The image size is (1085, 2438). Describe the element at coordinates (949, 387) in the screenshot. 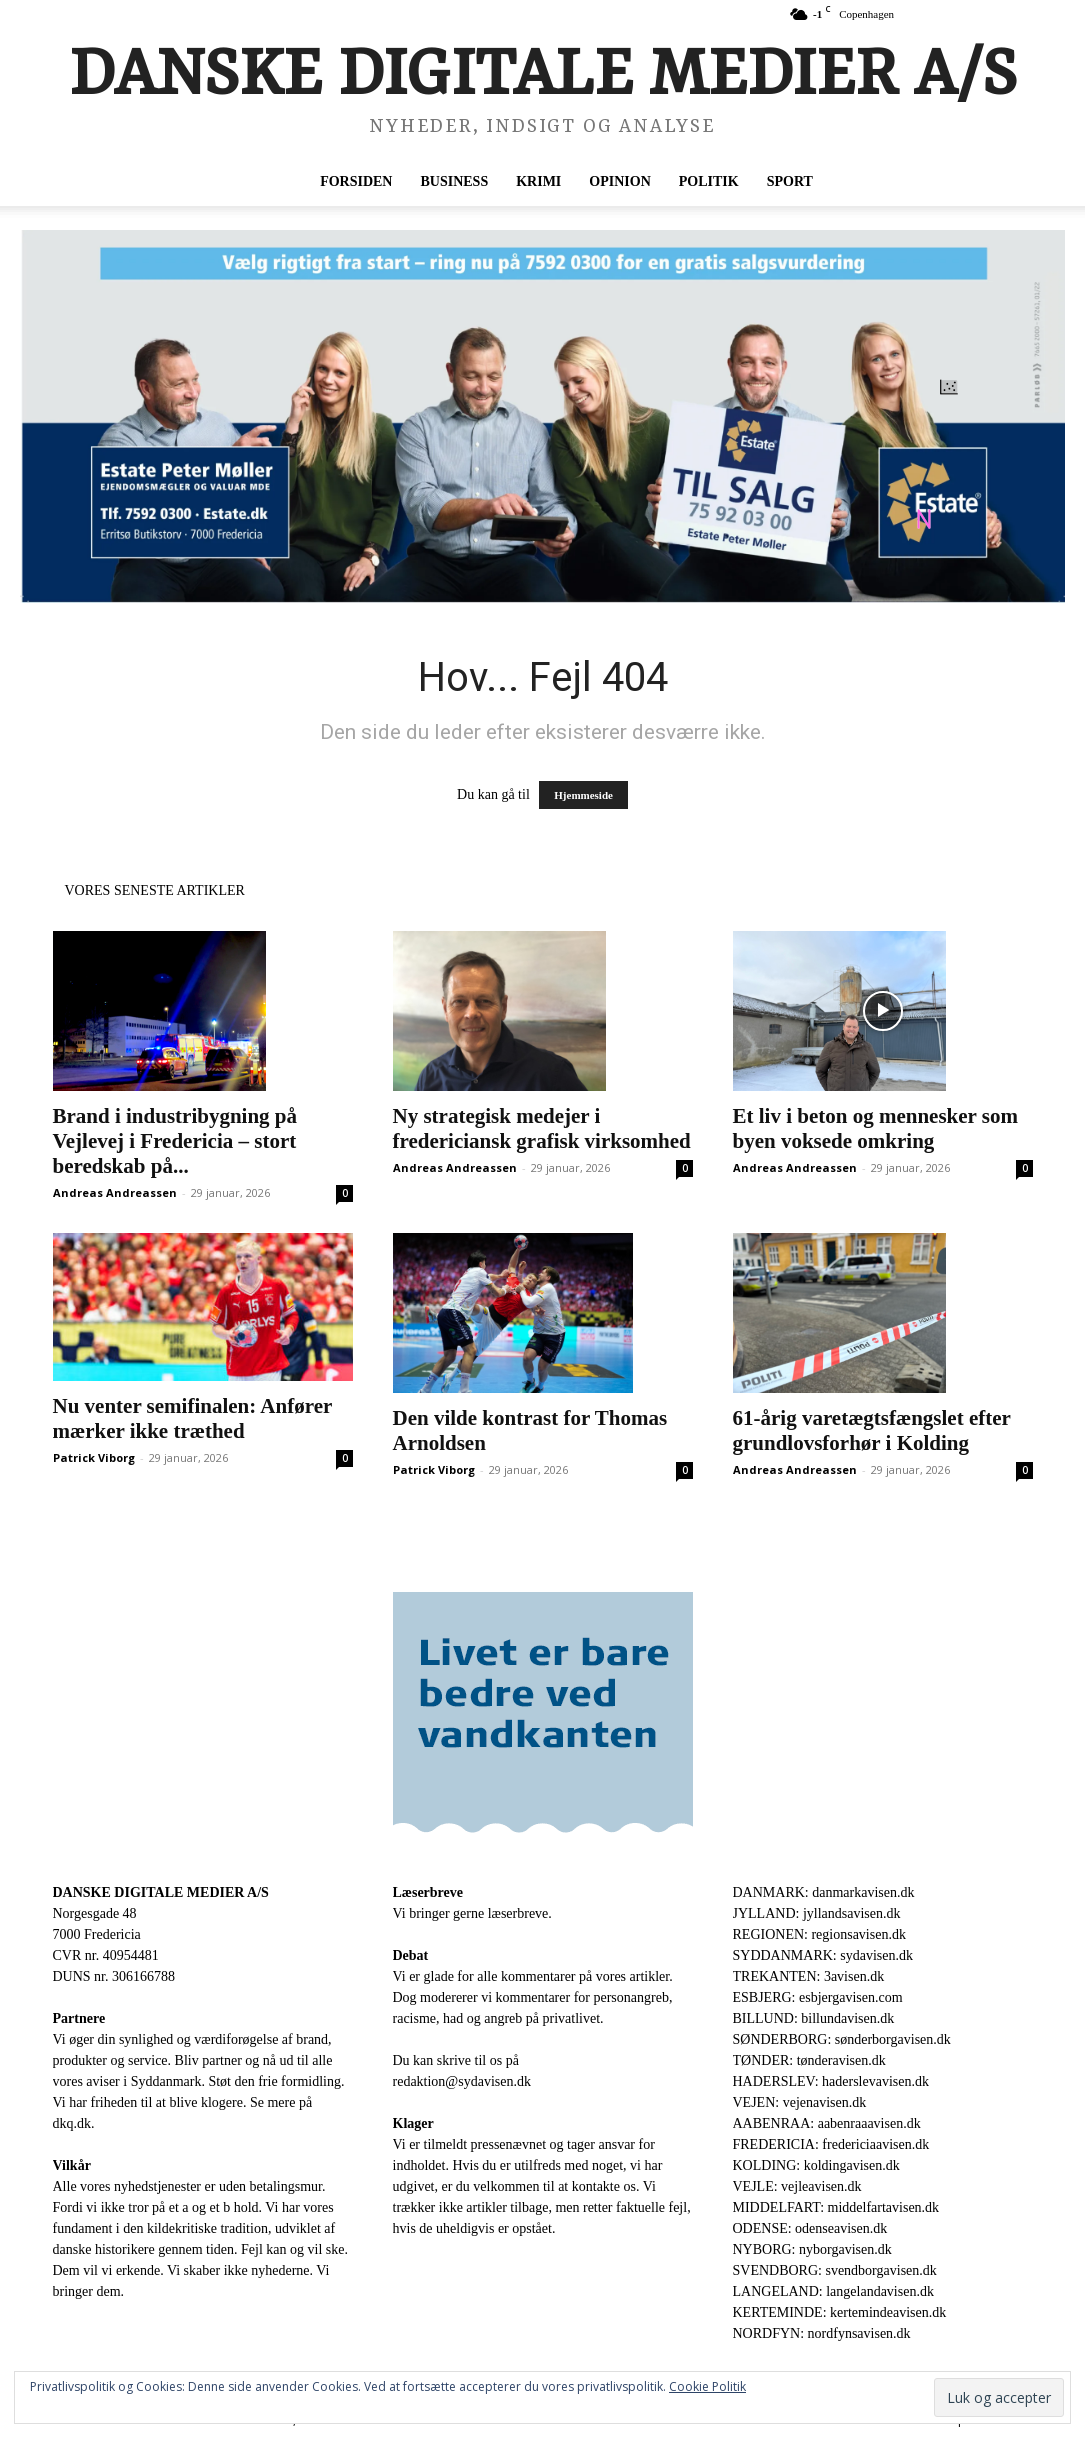

I see `view scatter plot data visualization` at that location.